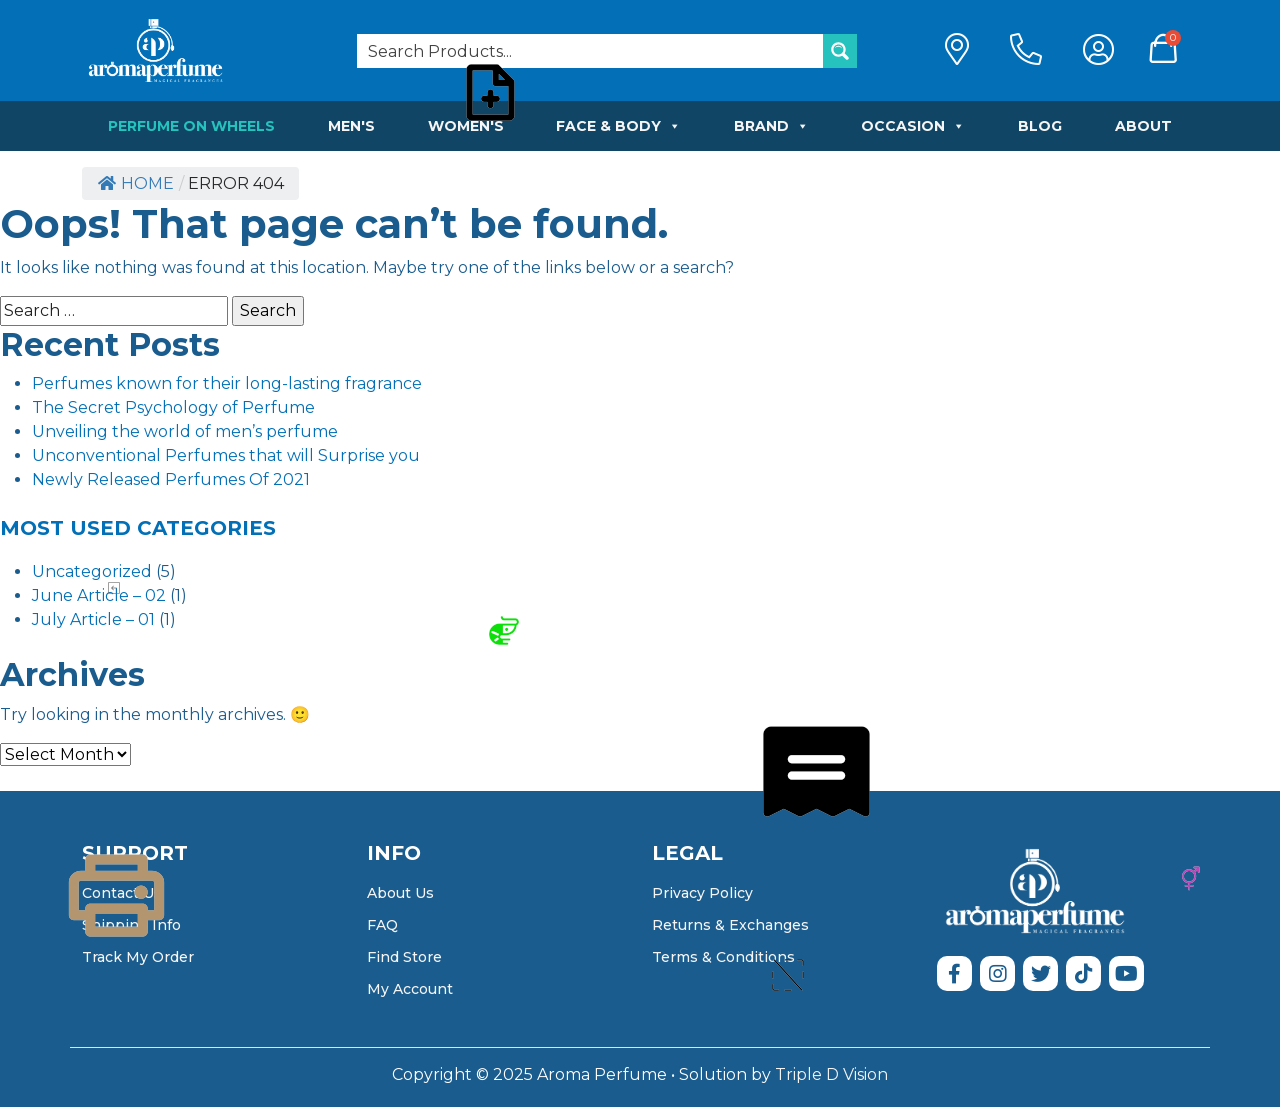 This screenshot has width=1280, height=1107. Describe the element at coordinates (504, 631) in the screenshot. I see `filter or browse seafood menu items` at that location.